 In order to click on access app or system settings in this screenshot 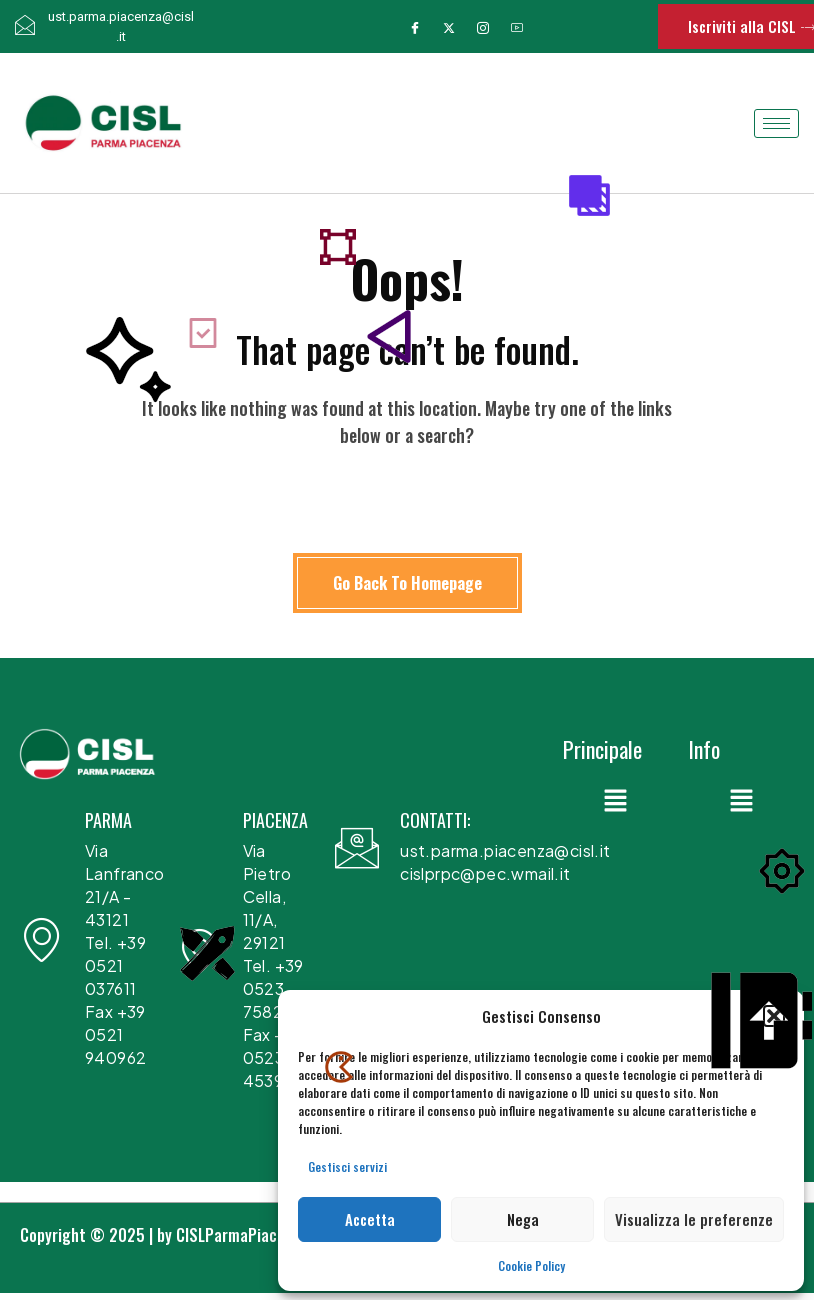, I will do `click(782, 871)`.